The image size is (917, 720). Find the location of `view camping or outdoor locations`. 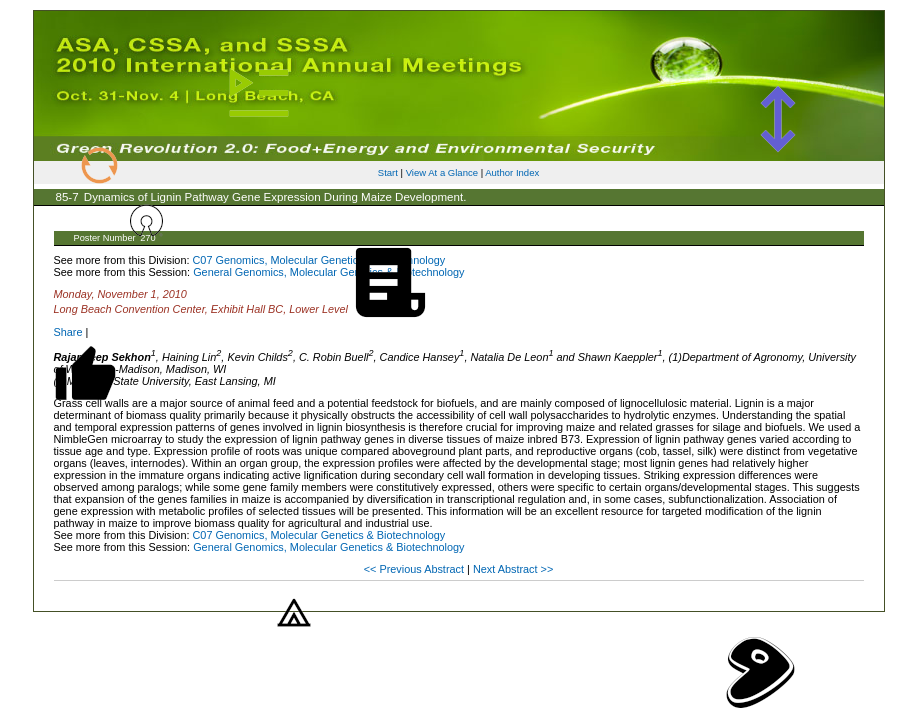

view camping or outdoor locations is located at coordinates (294, 613).